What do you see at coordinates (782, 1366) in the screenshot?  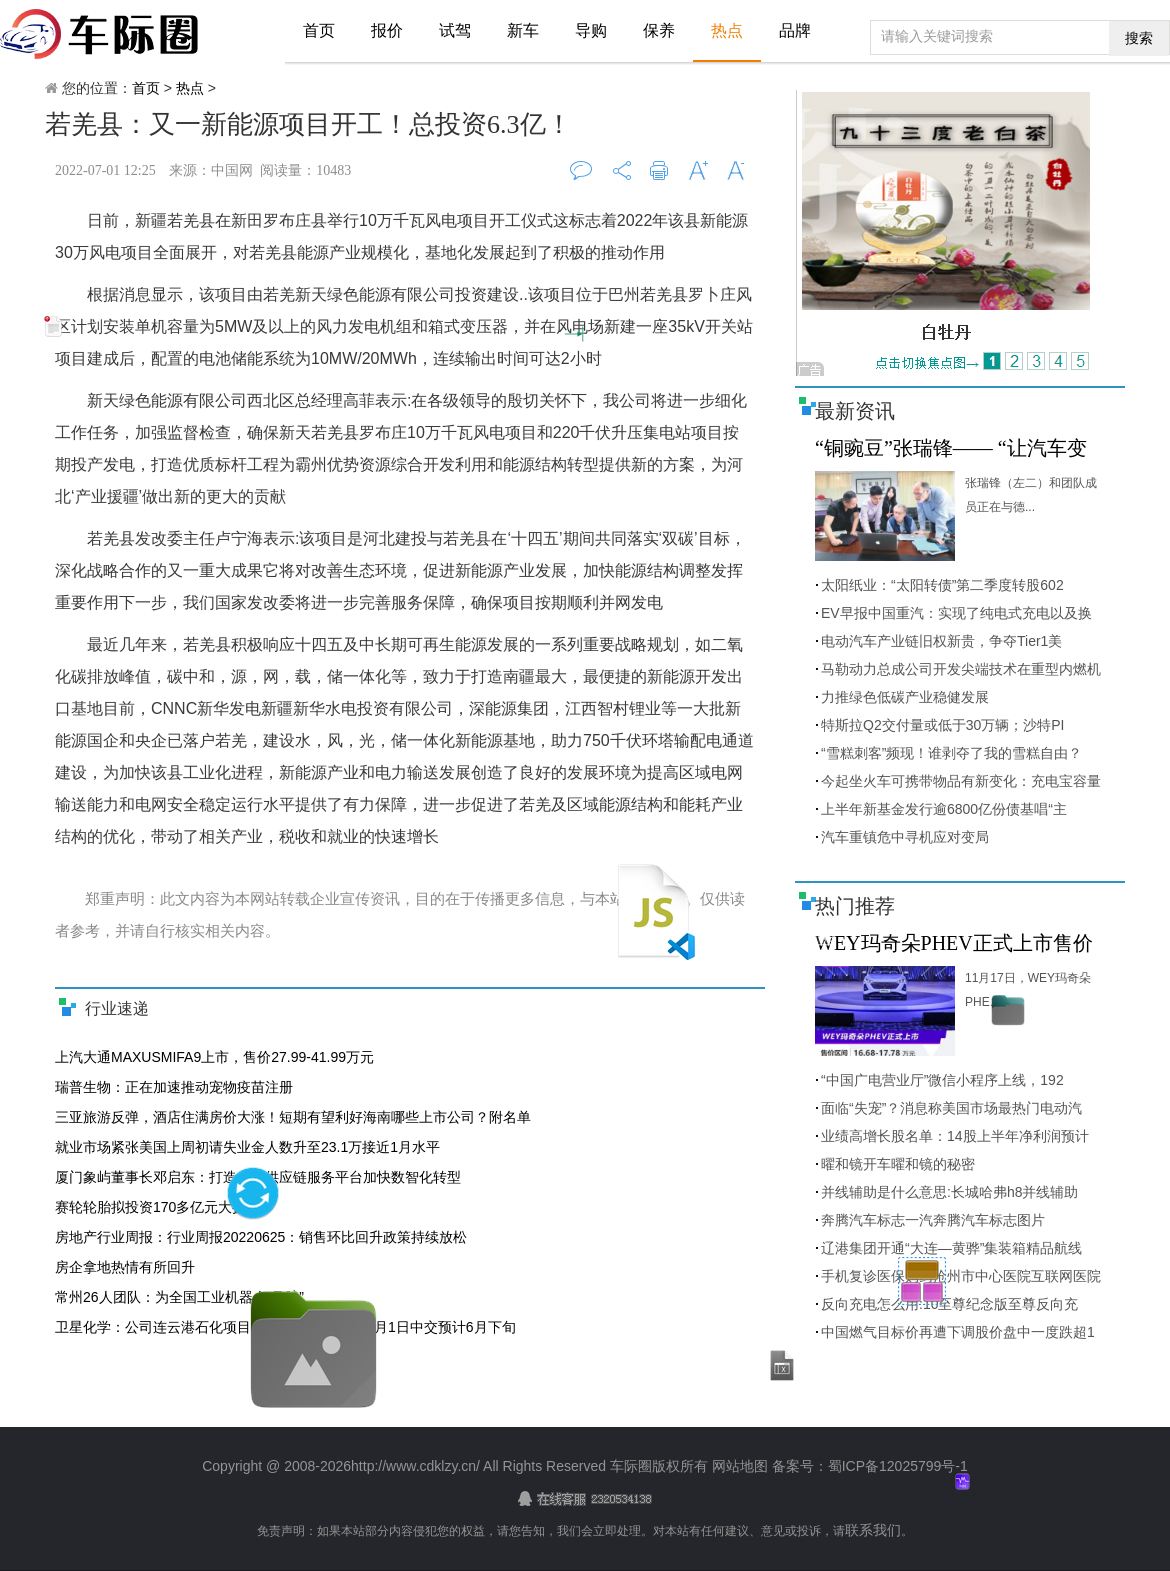 I see `a macbinary file type indicator` at bounding box center [782, 1366].